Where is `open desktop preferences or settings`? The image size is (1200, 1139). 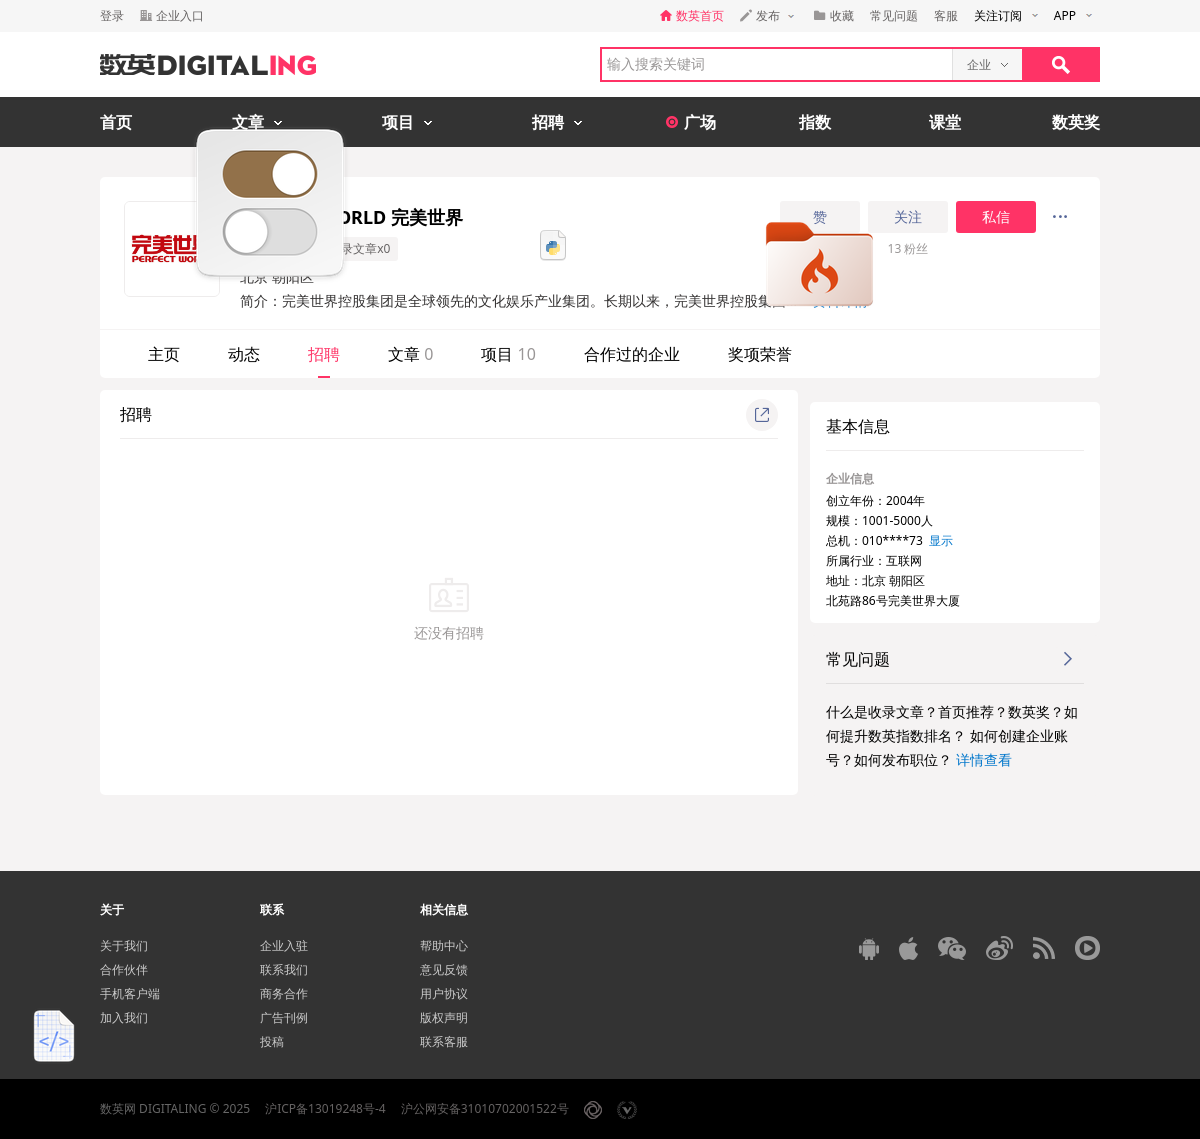
open desktop preferences or settings is located at coordinates (270, 203).